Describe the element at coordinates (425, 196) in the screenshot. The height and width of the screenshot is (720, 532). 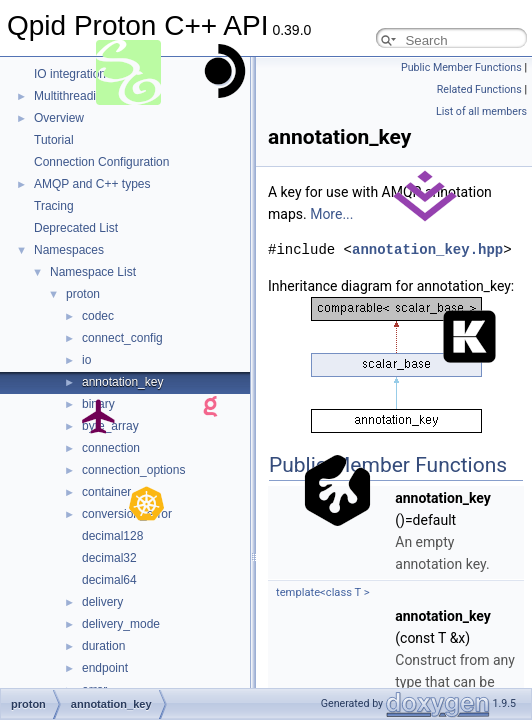
I see `open the Juejin app` at that location.